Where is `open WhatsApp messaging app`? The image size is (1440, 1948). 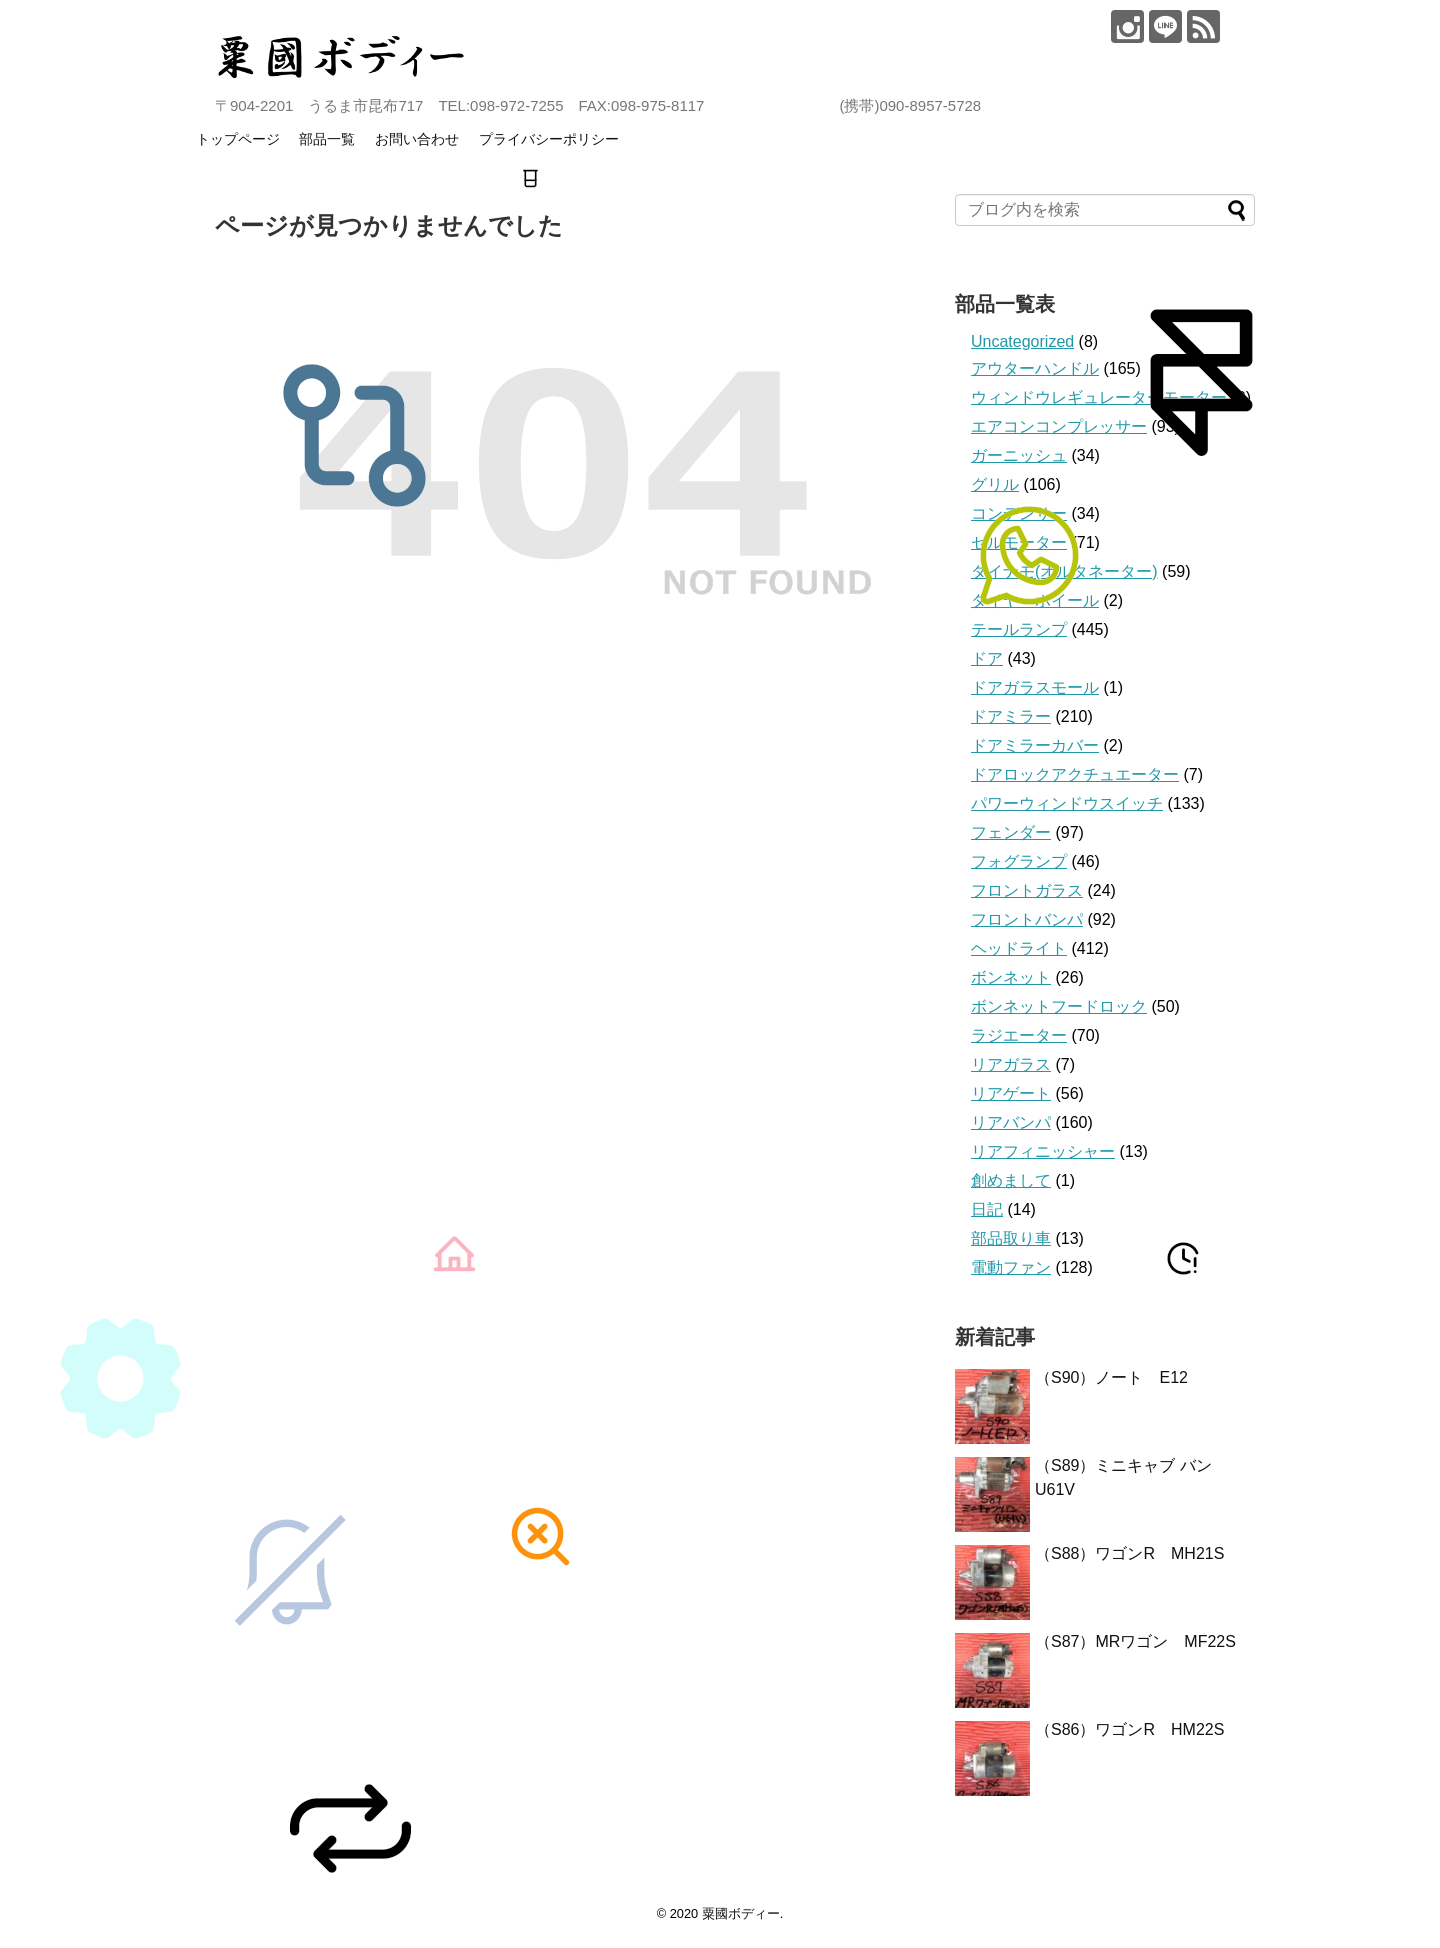
open WhatsApp messaging app is located at coordinates (1029, 555).